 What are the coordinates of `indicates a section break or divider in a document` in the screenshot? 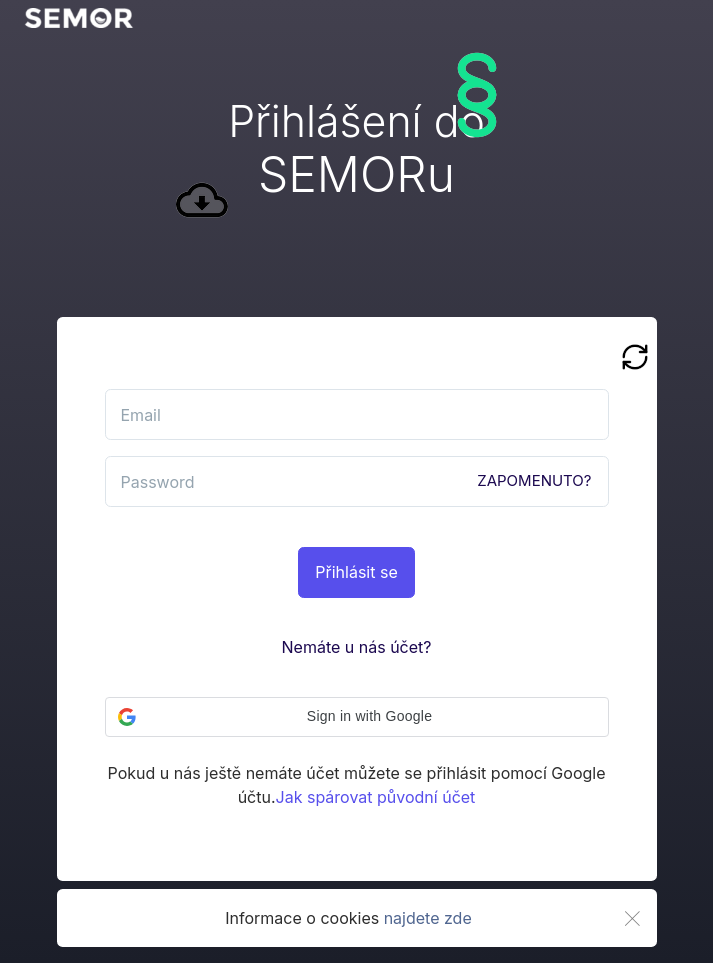 It's located at (477, 95).